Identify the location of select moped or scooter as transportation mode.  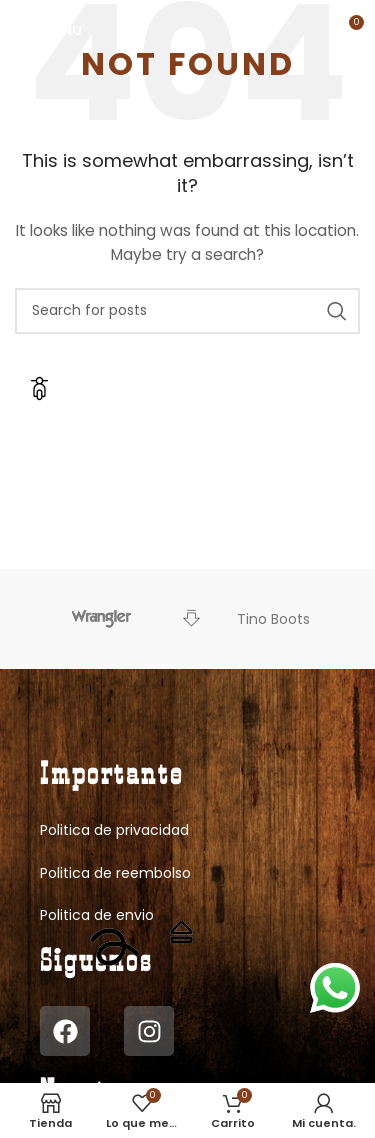
(39, 388).